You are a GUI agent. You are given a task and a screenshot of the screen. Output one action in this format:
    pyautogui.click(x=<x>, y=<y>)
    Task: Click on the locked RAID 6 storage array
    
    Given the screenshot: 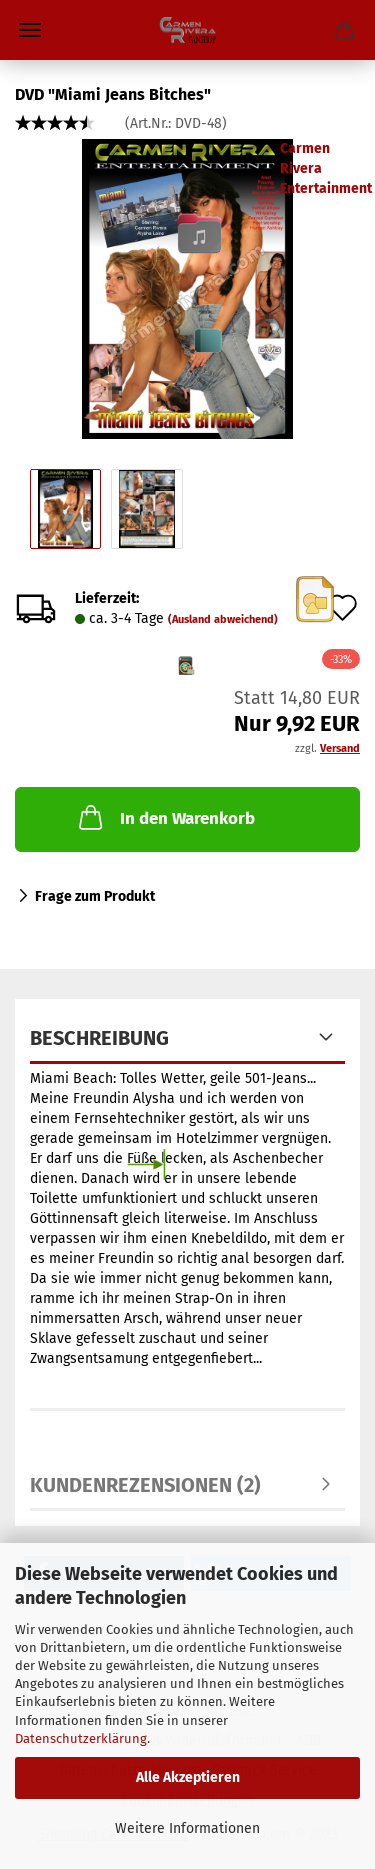 What is the action you would take?
    pyautogui.click(x=185, y=665)
    